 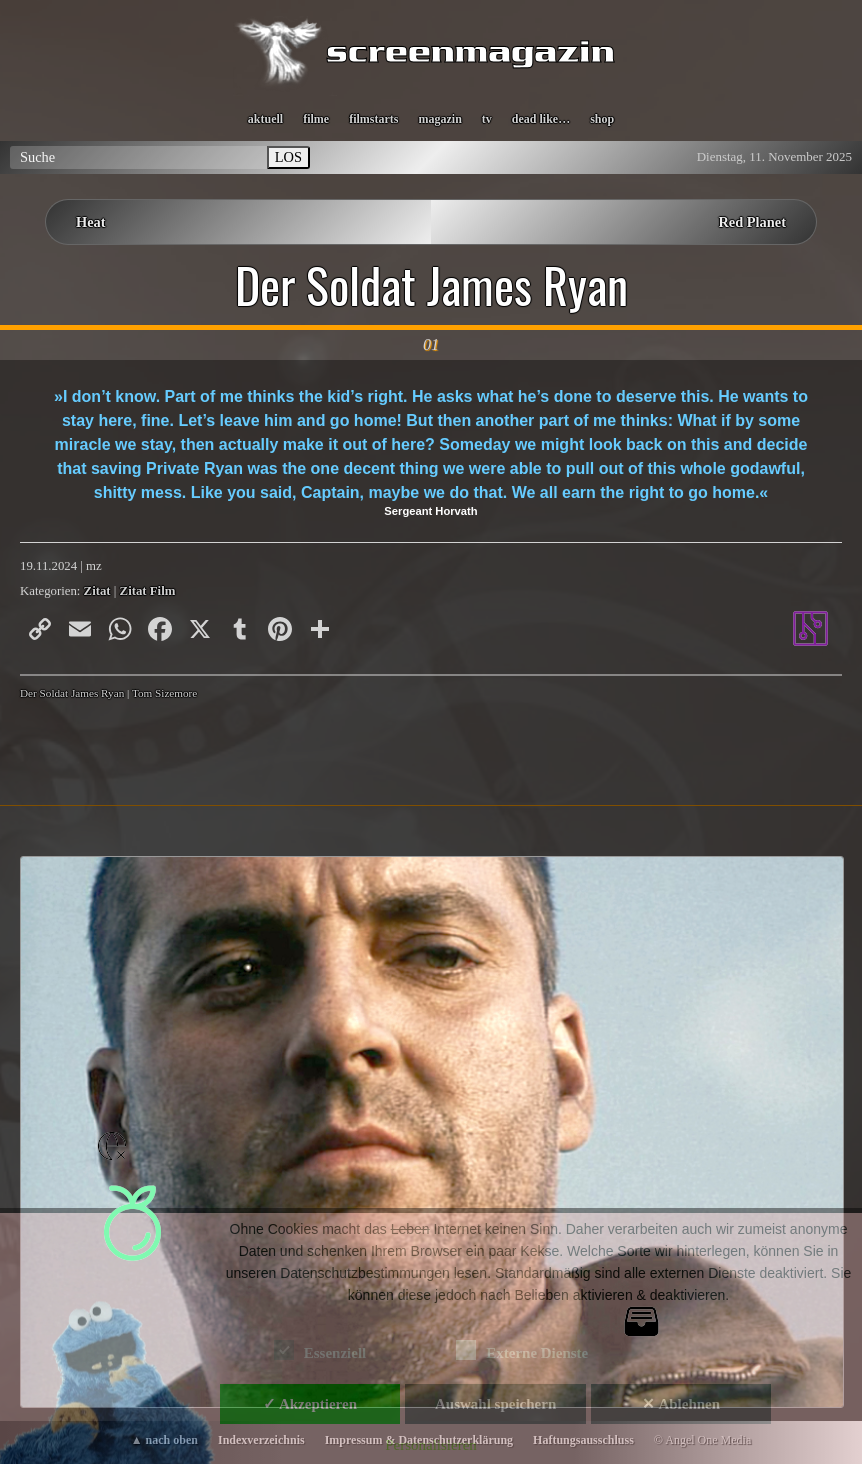 What do you see at coordinates (112, 1146) in the screenshot?
I see `no internet connection` at bounding box center [112, 1146].